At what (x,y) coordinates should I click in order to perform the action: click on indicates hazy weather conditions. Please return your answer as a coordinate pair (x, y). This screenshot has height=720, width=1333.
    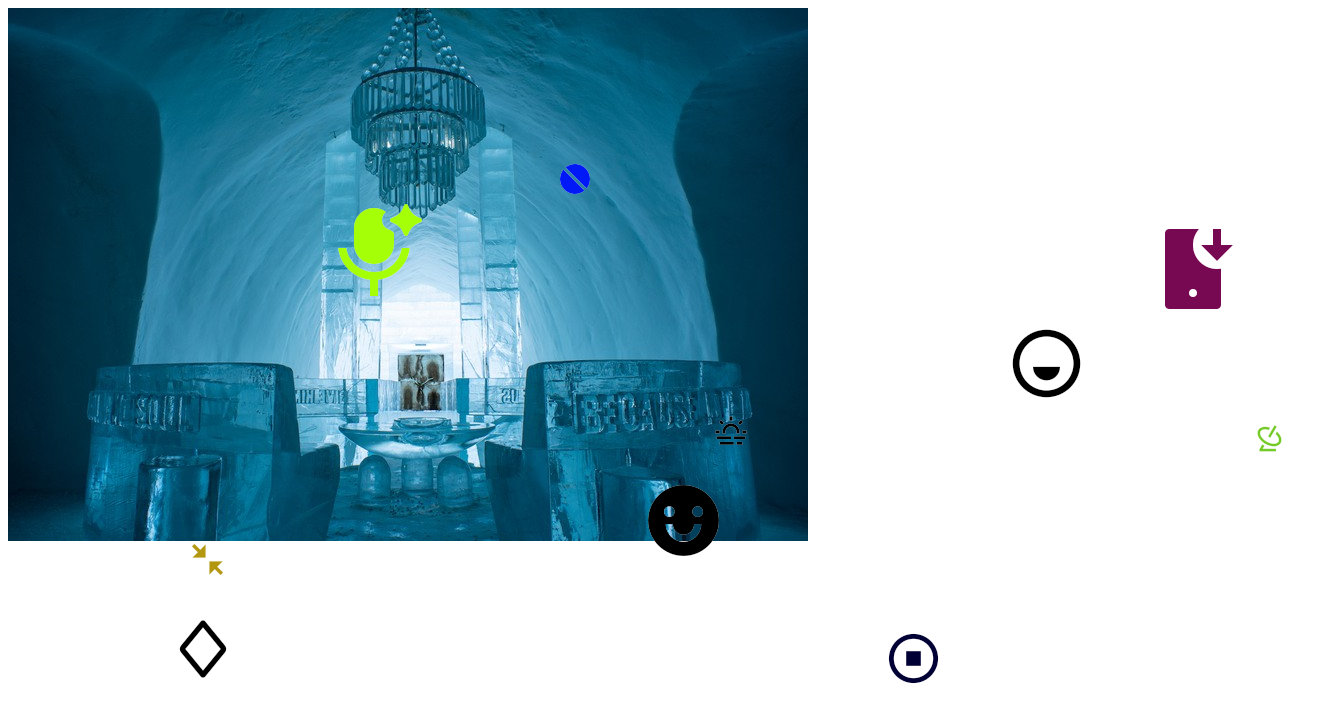
    Looking at the image, I should click on (731, 432).